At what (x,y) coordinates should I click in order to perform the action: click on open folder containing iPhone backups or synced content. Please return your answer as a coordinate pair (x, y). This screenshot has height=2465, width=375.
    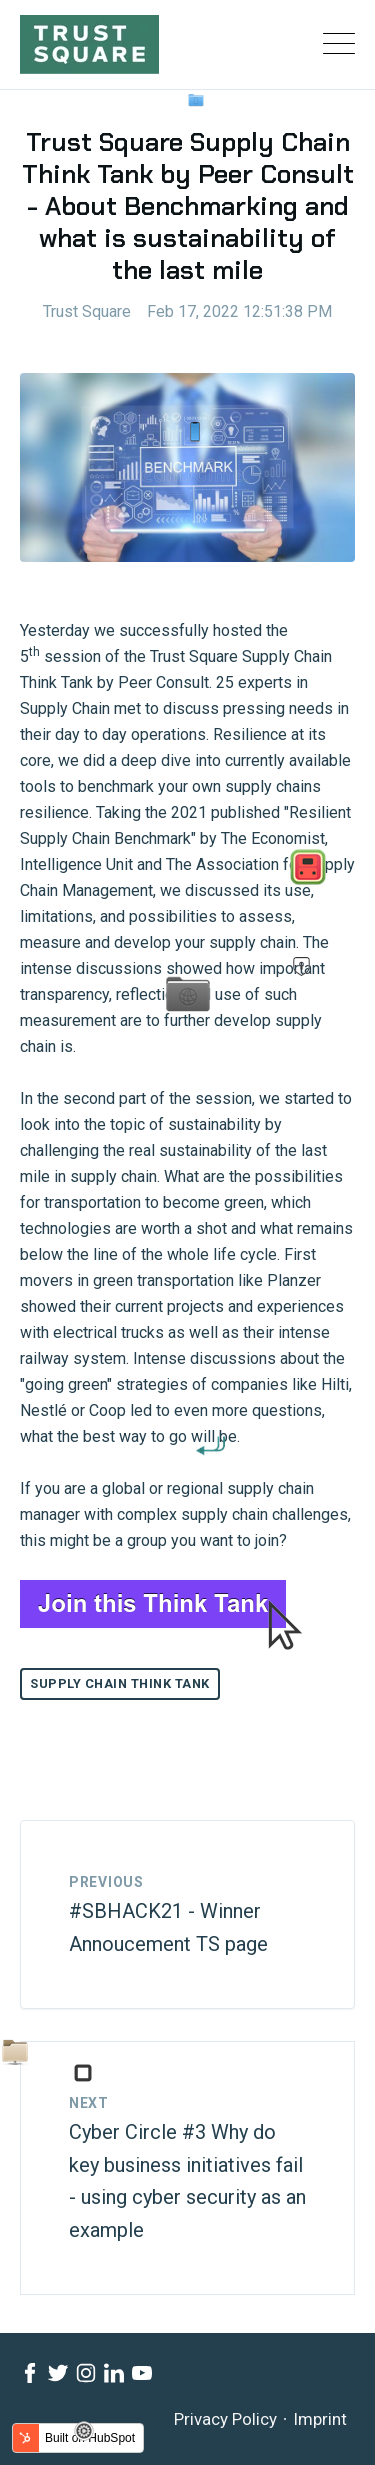
    Looking at the image, I should click on (196, 100).